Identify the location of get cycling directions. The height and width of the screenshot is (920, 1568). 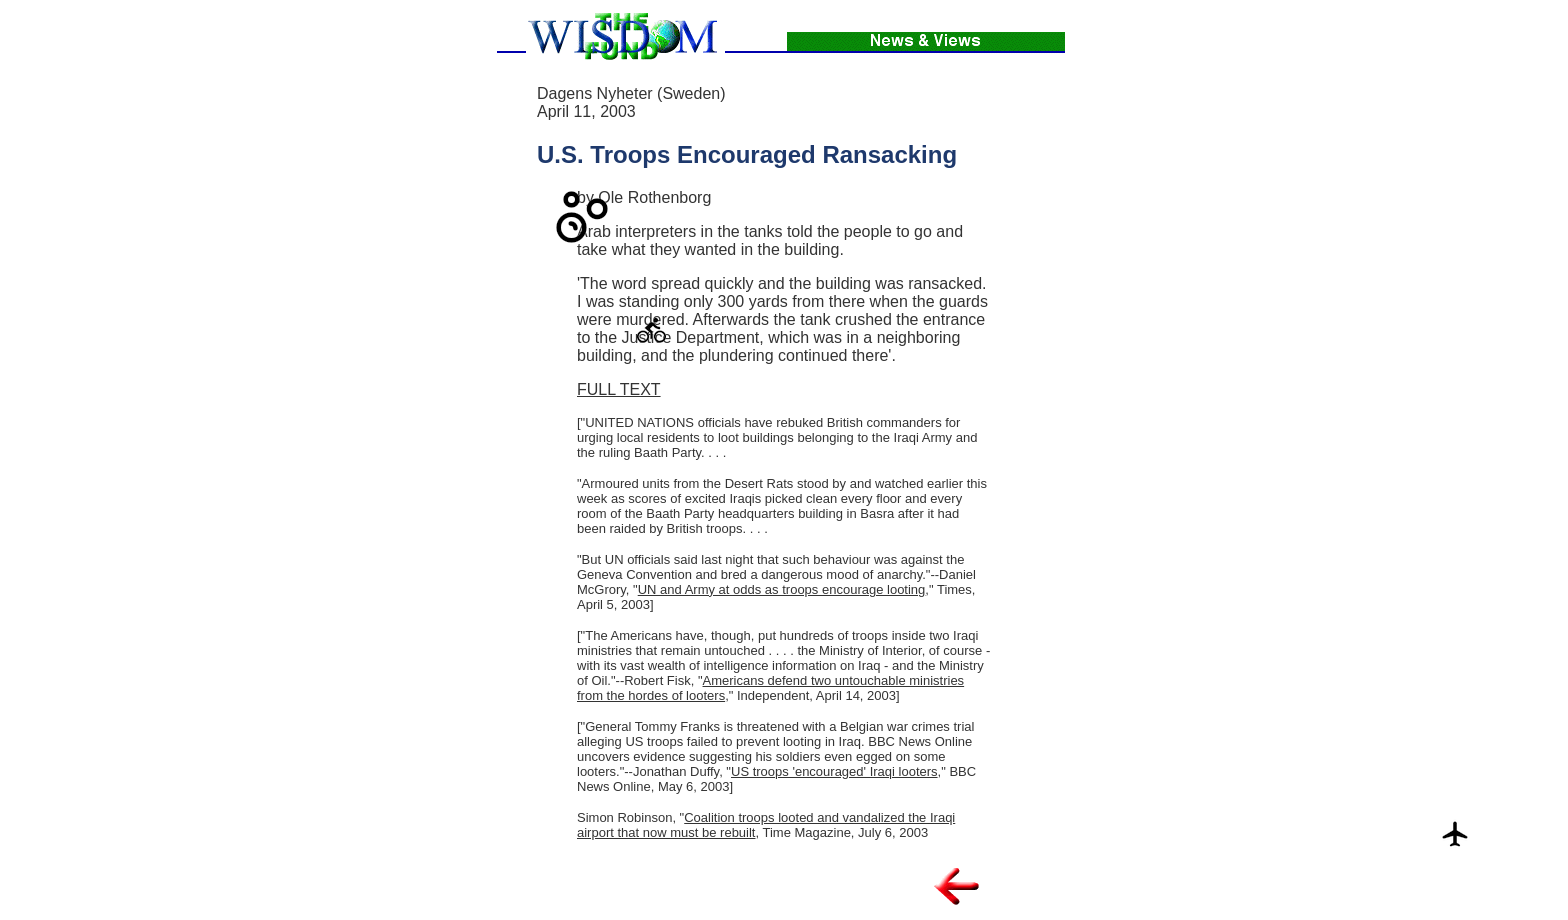
(651, 330).